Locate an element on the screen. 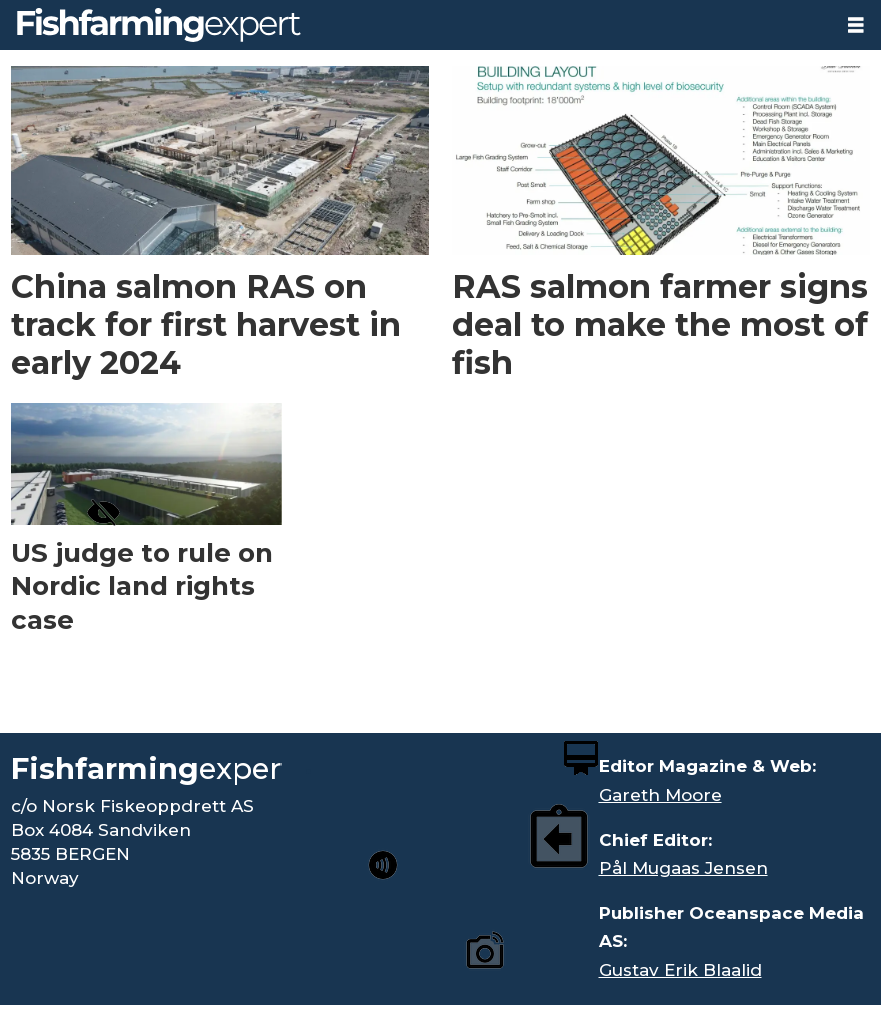 This screenshot has height=1016, width=881. tap to pay with contactless payment is located at coordinates (383, 865).